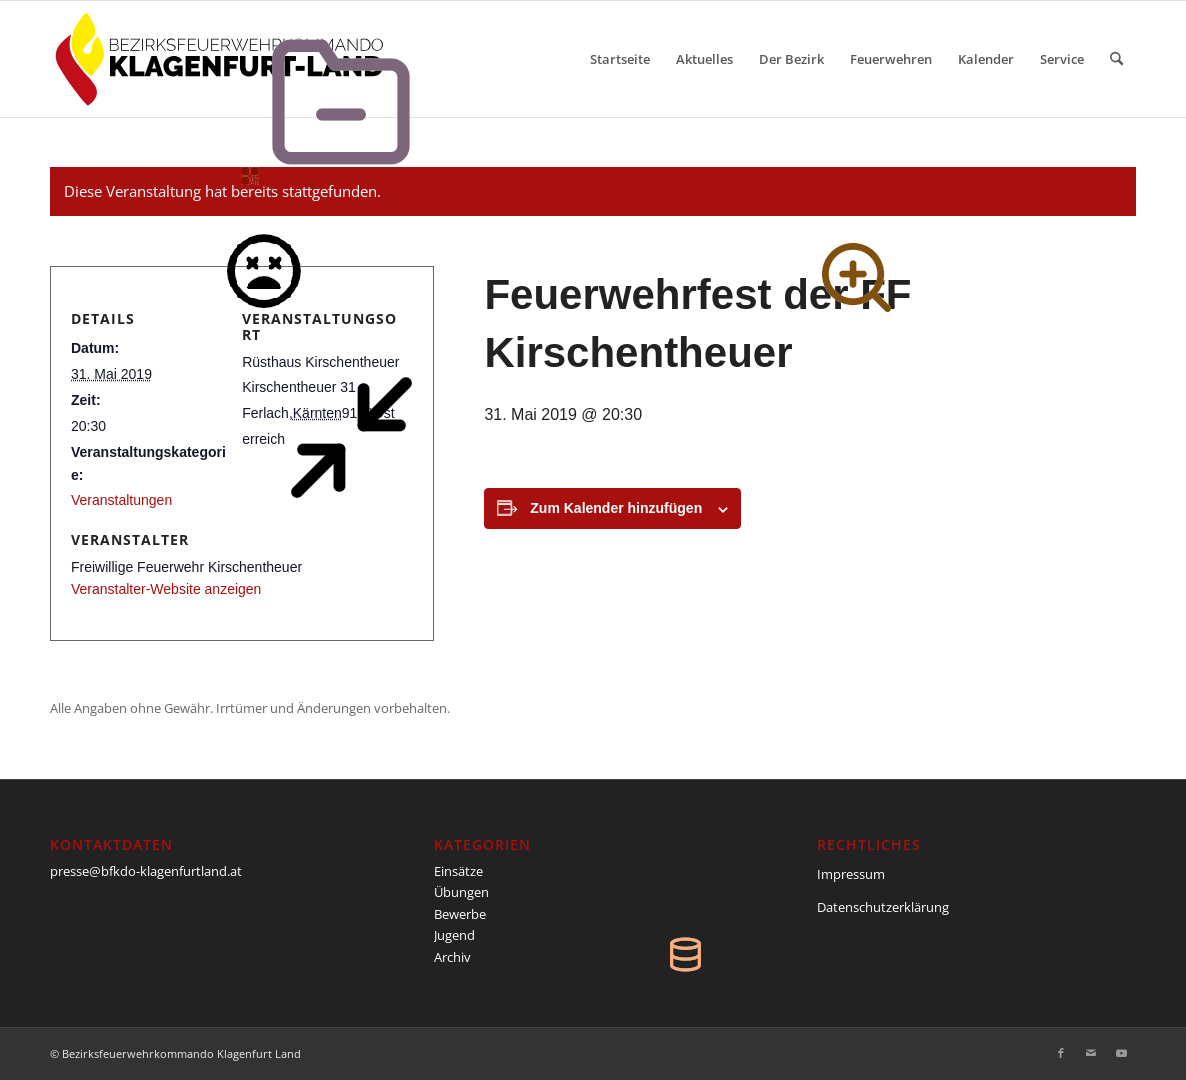 The image size is (1186, 1080). What do you see at coordinates (264, 271) in the screenshot?
I see `rate experience as very dissatisfied` at bounding box center [264, 271].